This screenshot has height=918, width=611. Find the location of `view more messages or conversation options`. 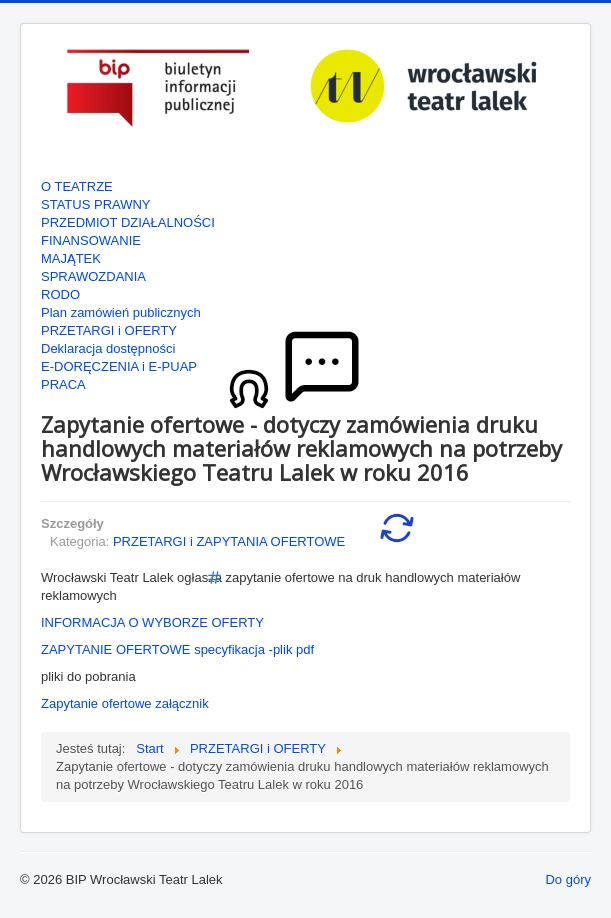

view more messages or conversation options is located at coordinates (322, 365).